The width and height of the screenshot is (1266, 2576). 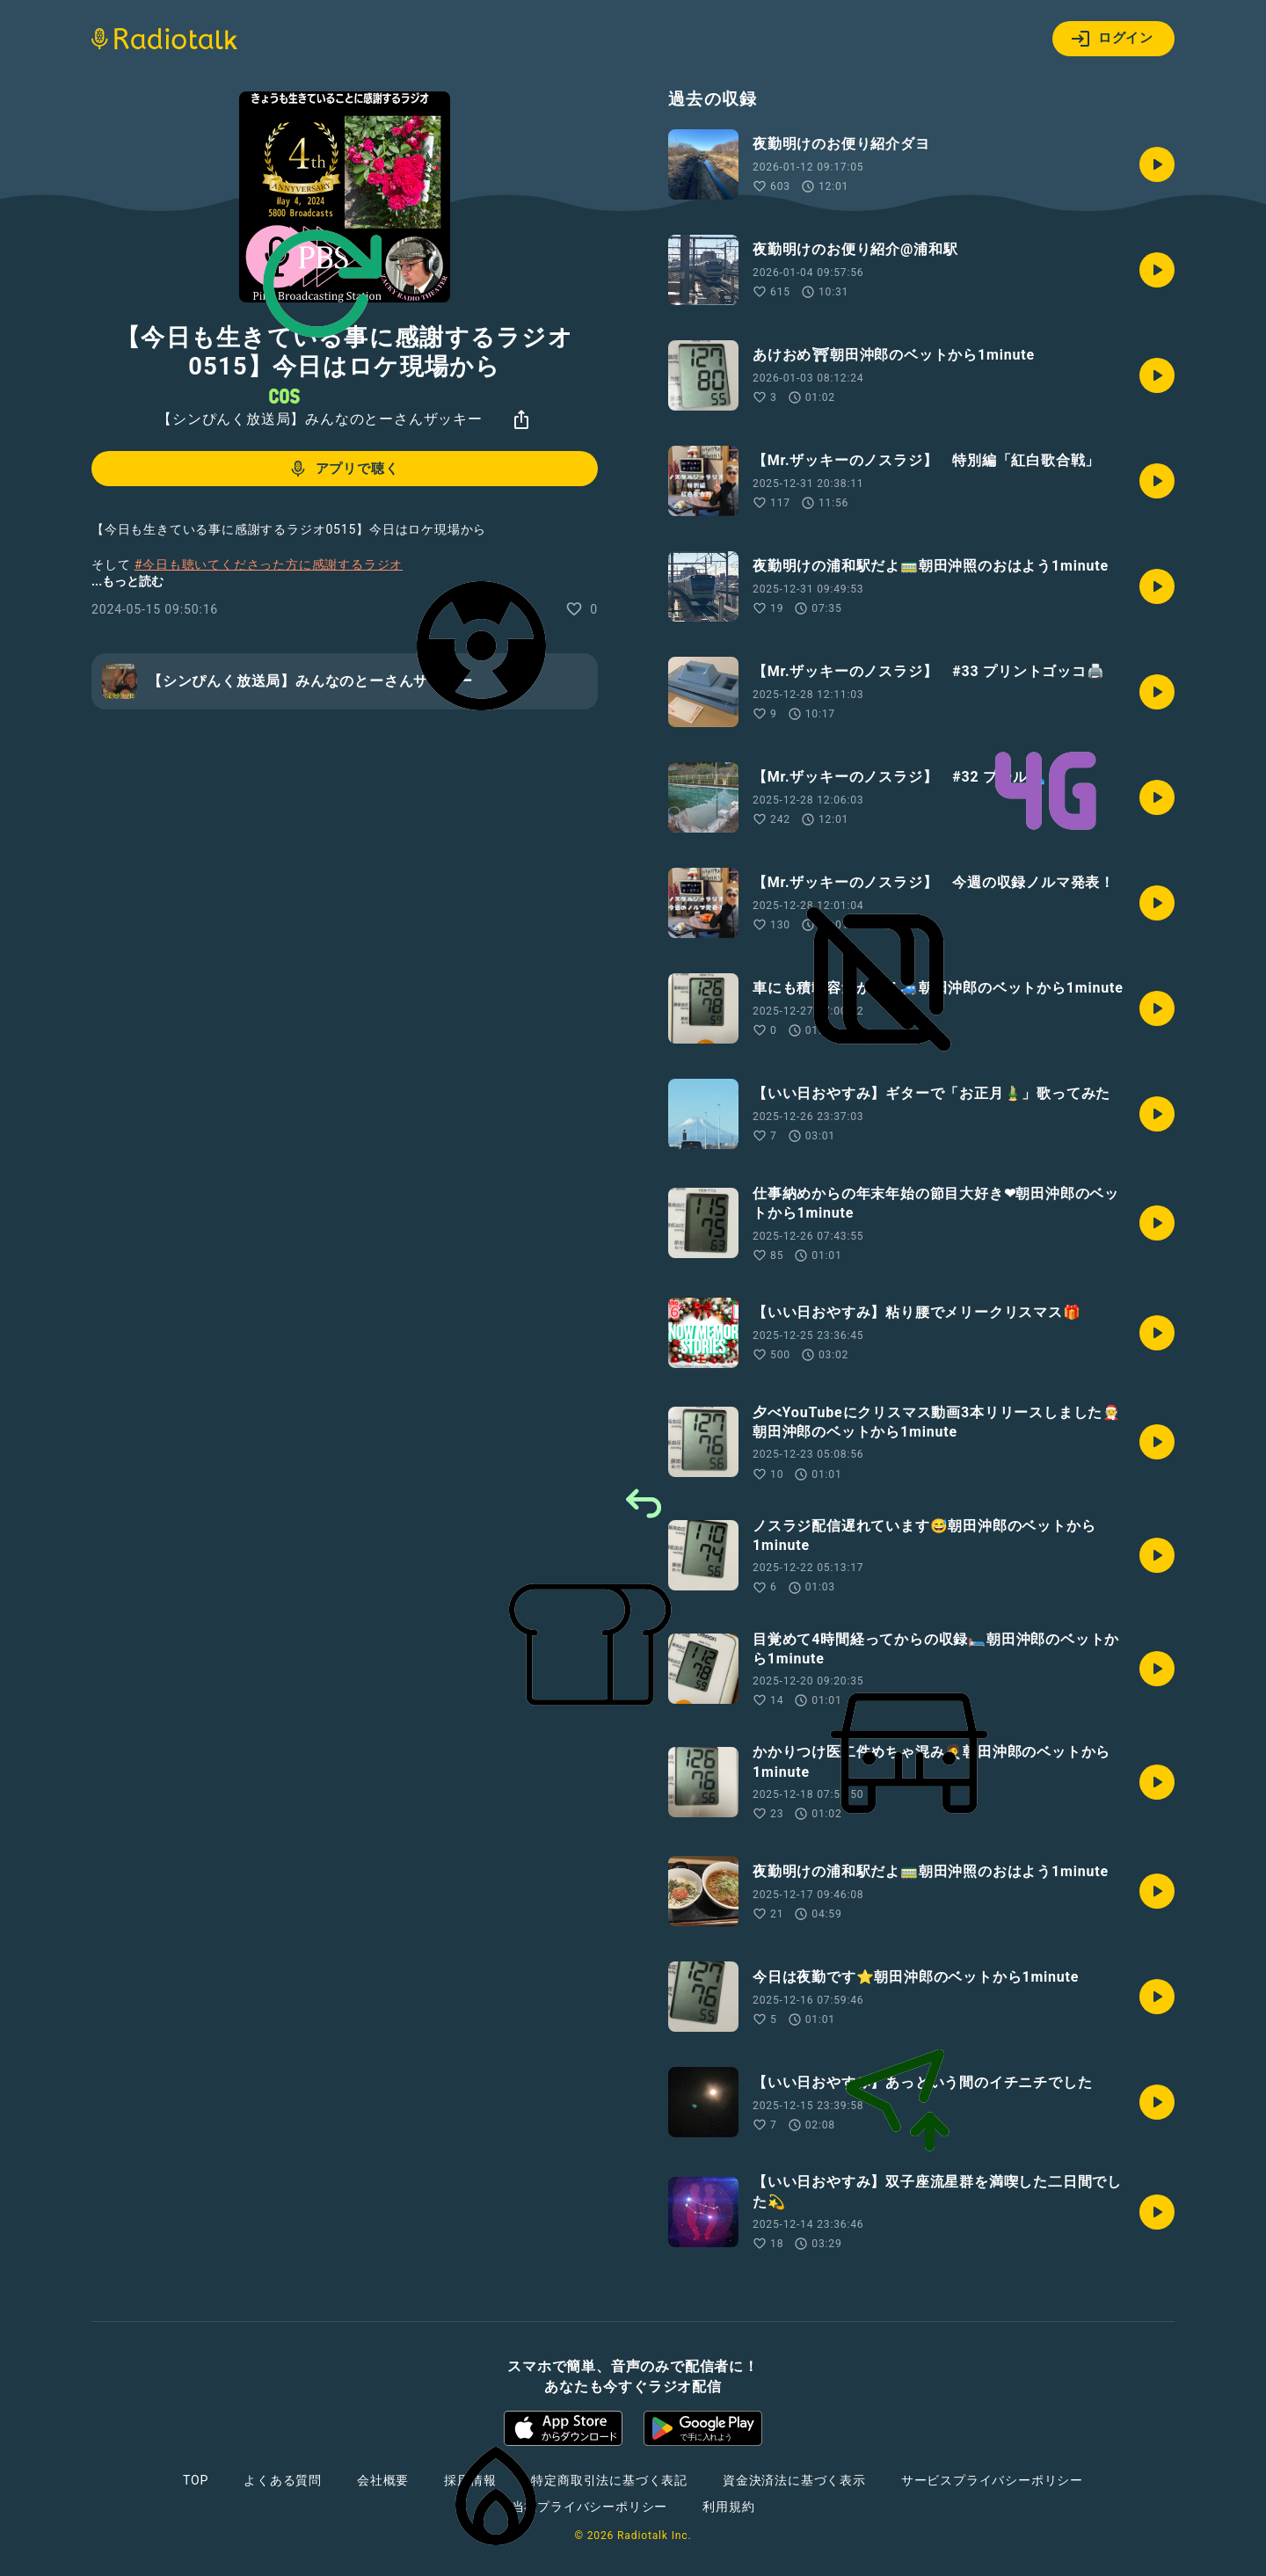 What do you see at coordinates (481, 645) in the screenshot?
I see `indicates radioactive or nuclear hazard warning` at bounding box center [481, 645].